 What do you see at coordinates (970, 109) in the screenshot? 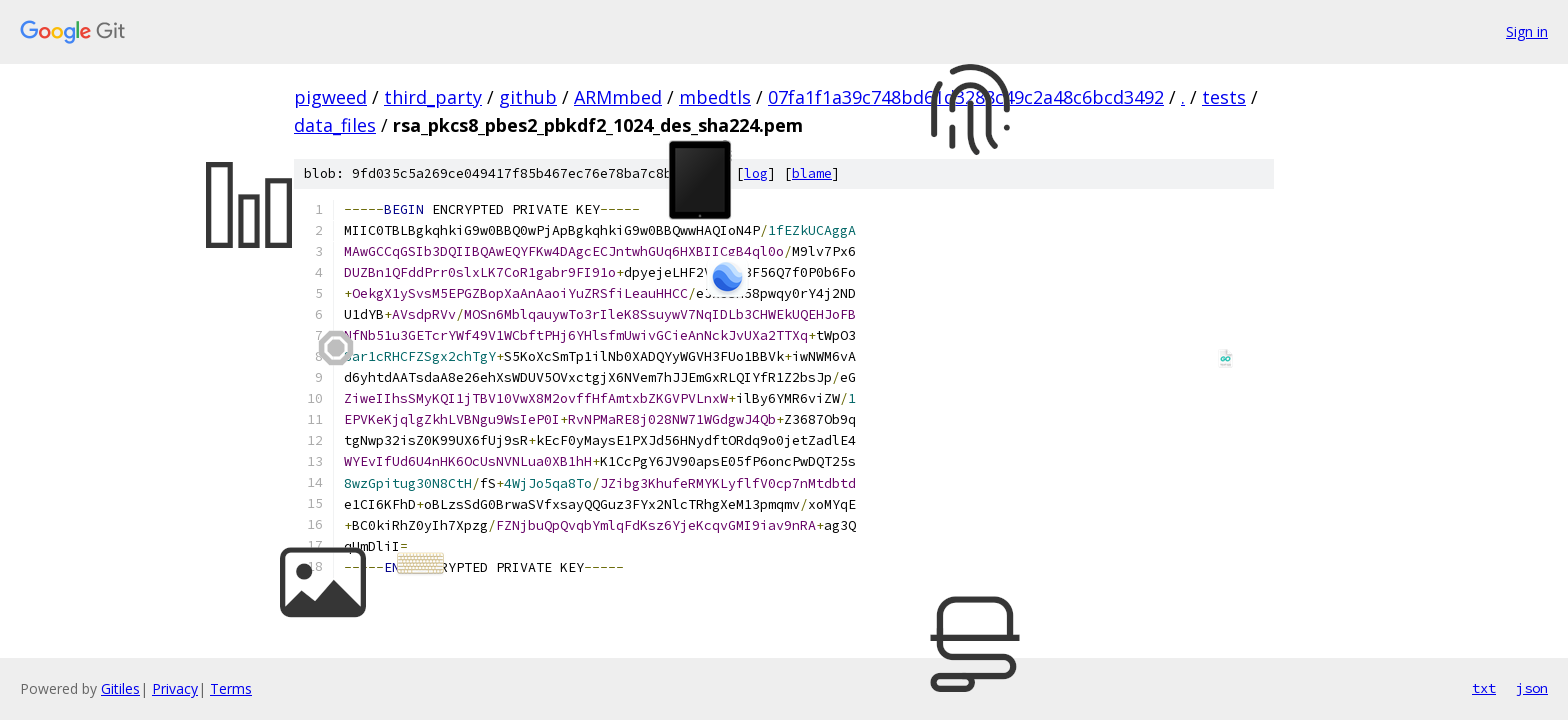
I see `authenticate with fingerprint` at bounding box center [970, 109].